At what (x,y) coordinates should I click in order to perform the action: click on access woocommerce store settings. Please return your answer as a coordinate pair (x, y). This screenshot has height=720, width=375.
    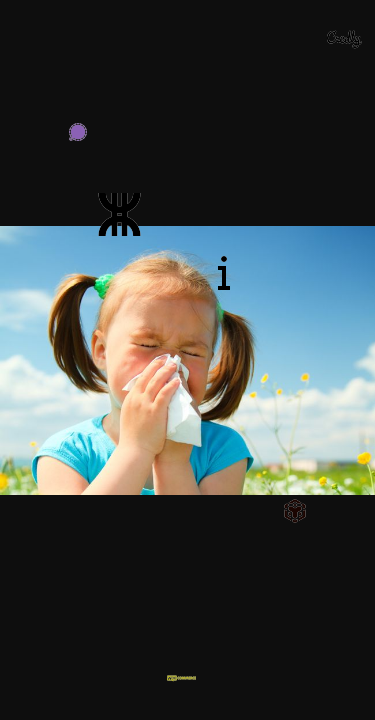
    Looking at the image, I should click on (181, 678).